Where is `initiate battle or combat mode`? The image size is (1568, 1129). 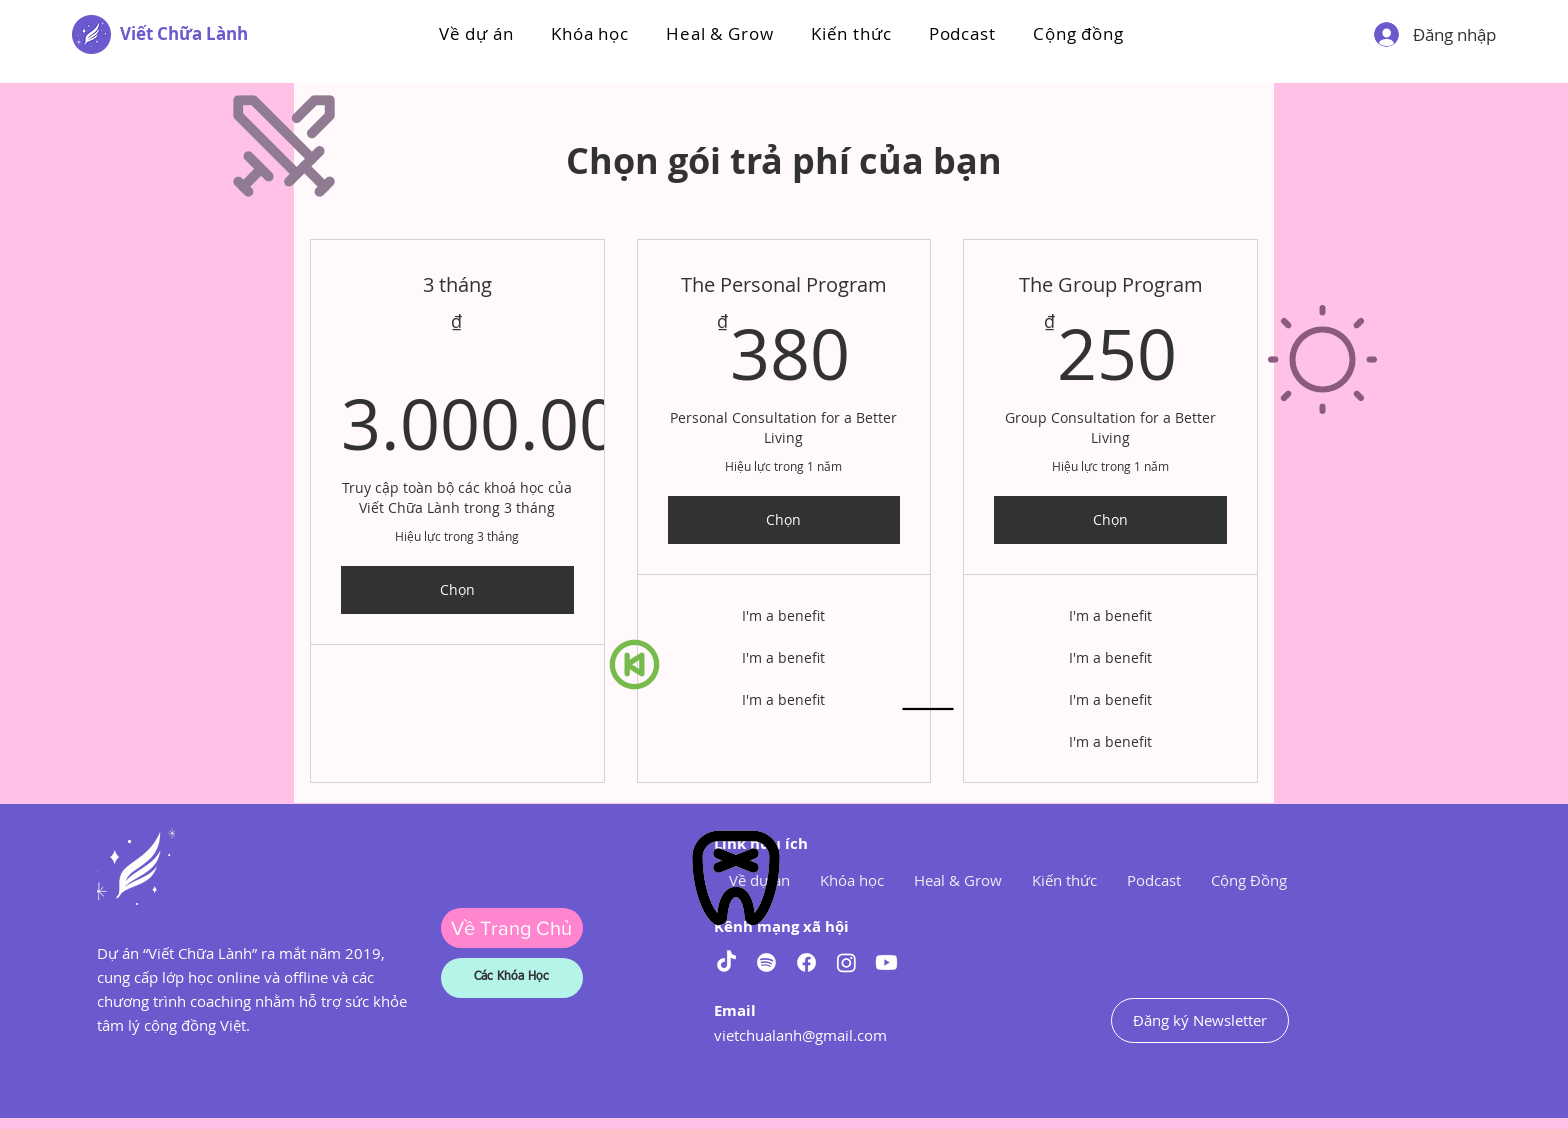 initiate battle or combat mode is located at coordinates (284, 146).